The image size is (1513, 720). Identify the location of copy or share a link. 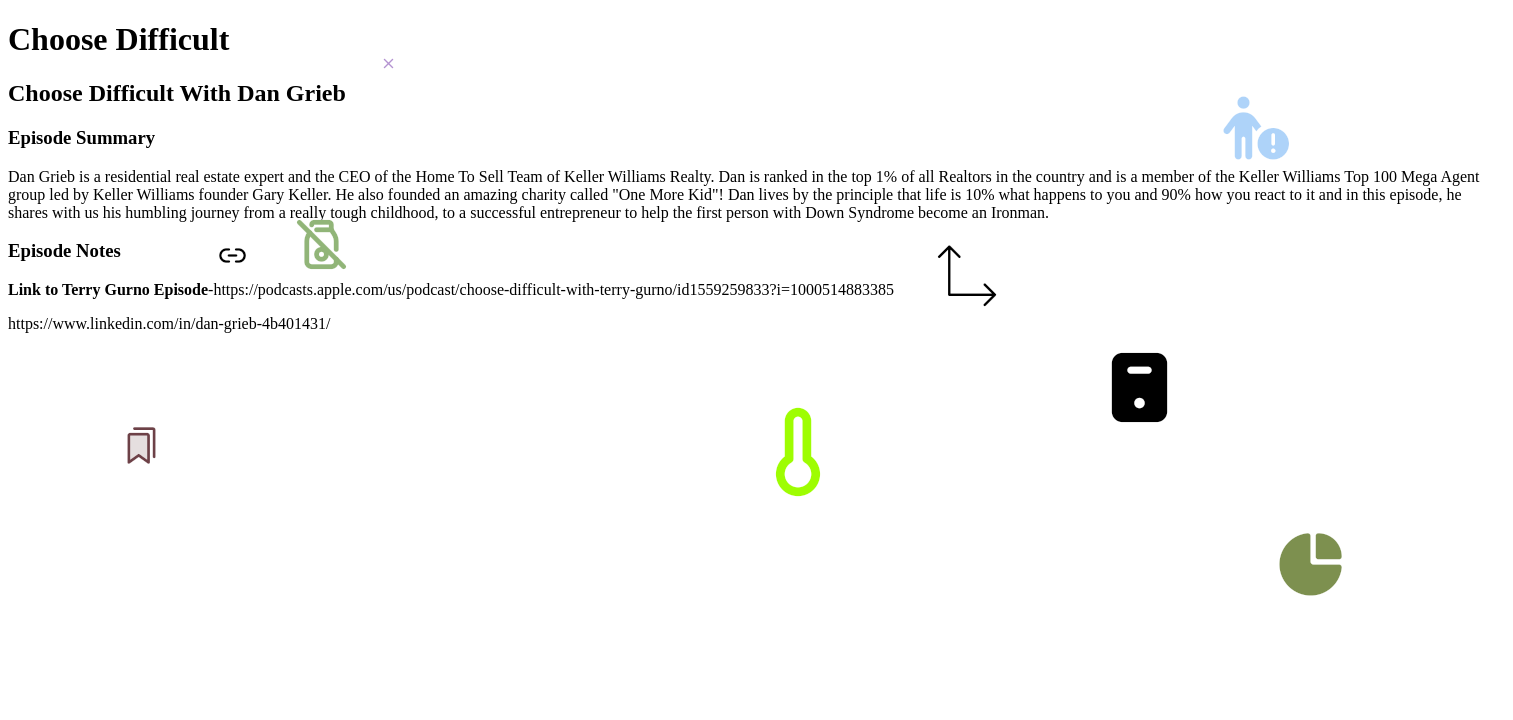
(232, 255).